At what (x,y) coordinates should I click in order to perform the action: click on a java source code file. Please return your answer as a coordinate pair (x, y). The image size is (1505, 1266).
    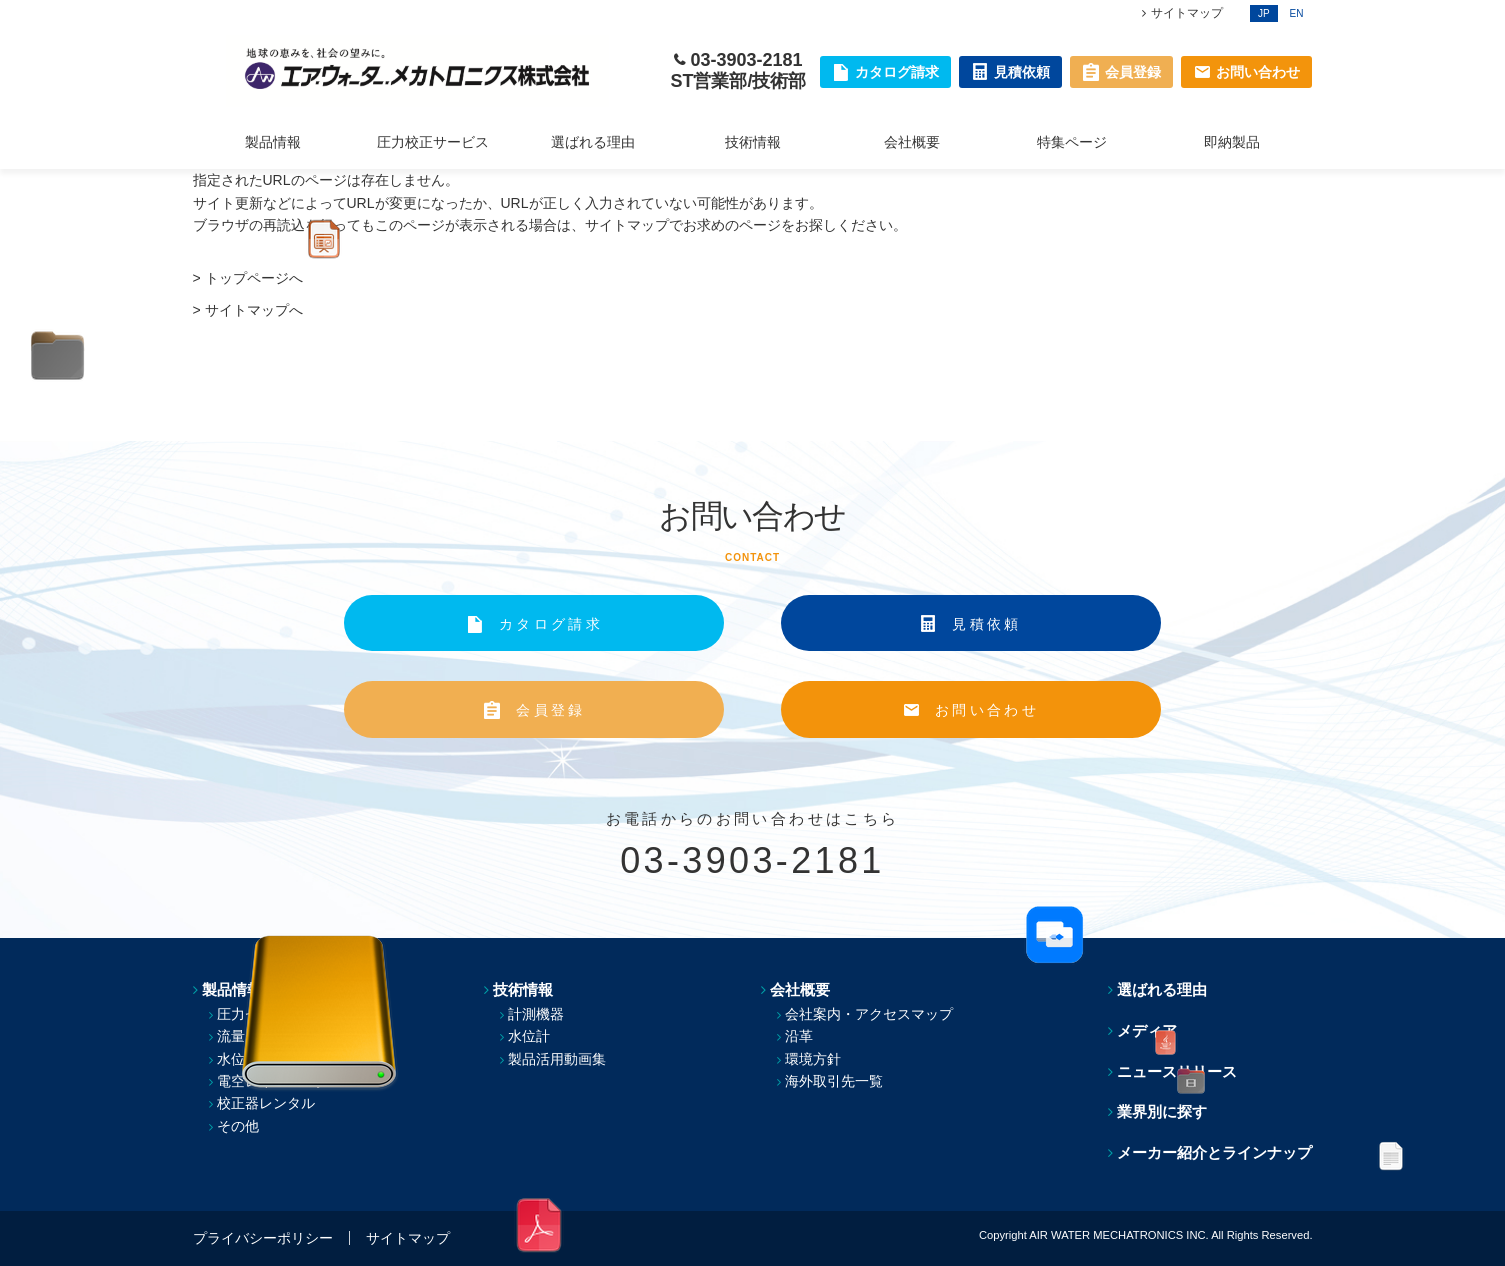
    Looking at the image, I should click on (1165, 1042).